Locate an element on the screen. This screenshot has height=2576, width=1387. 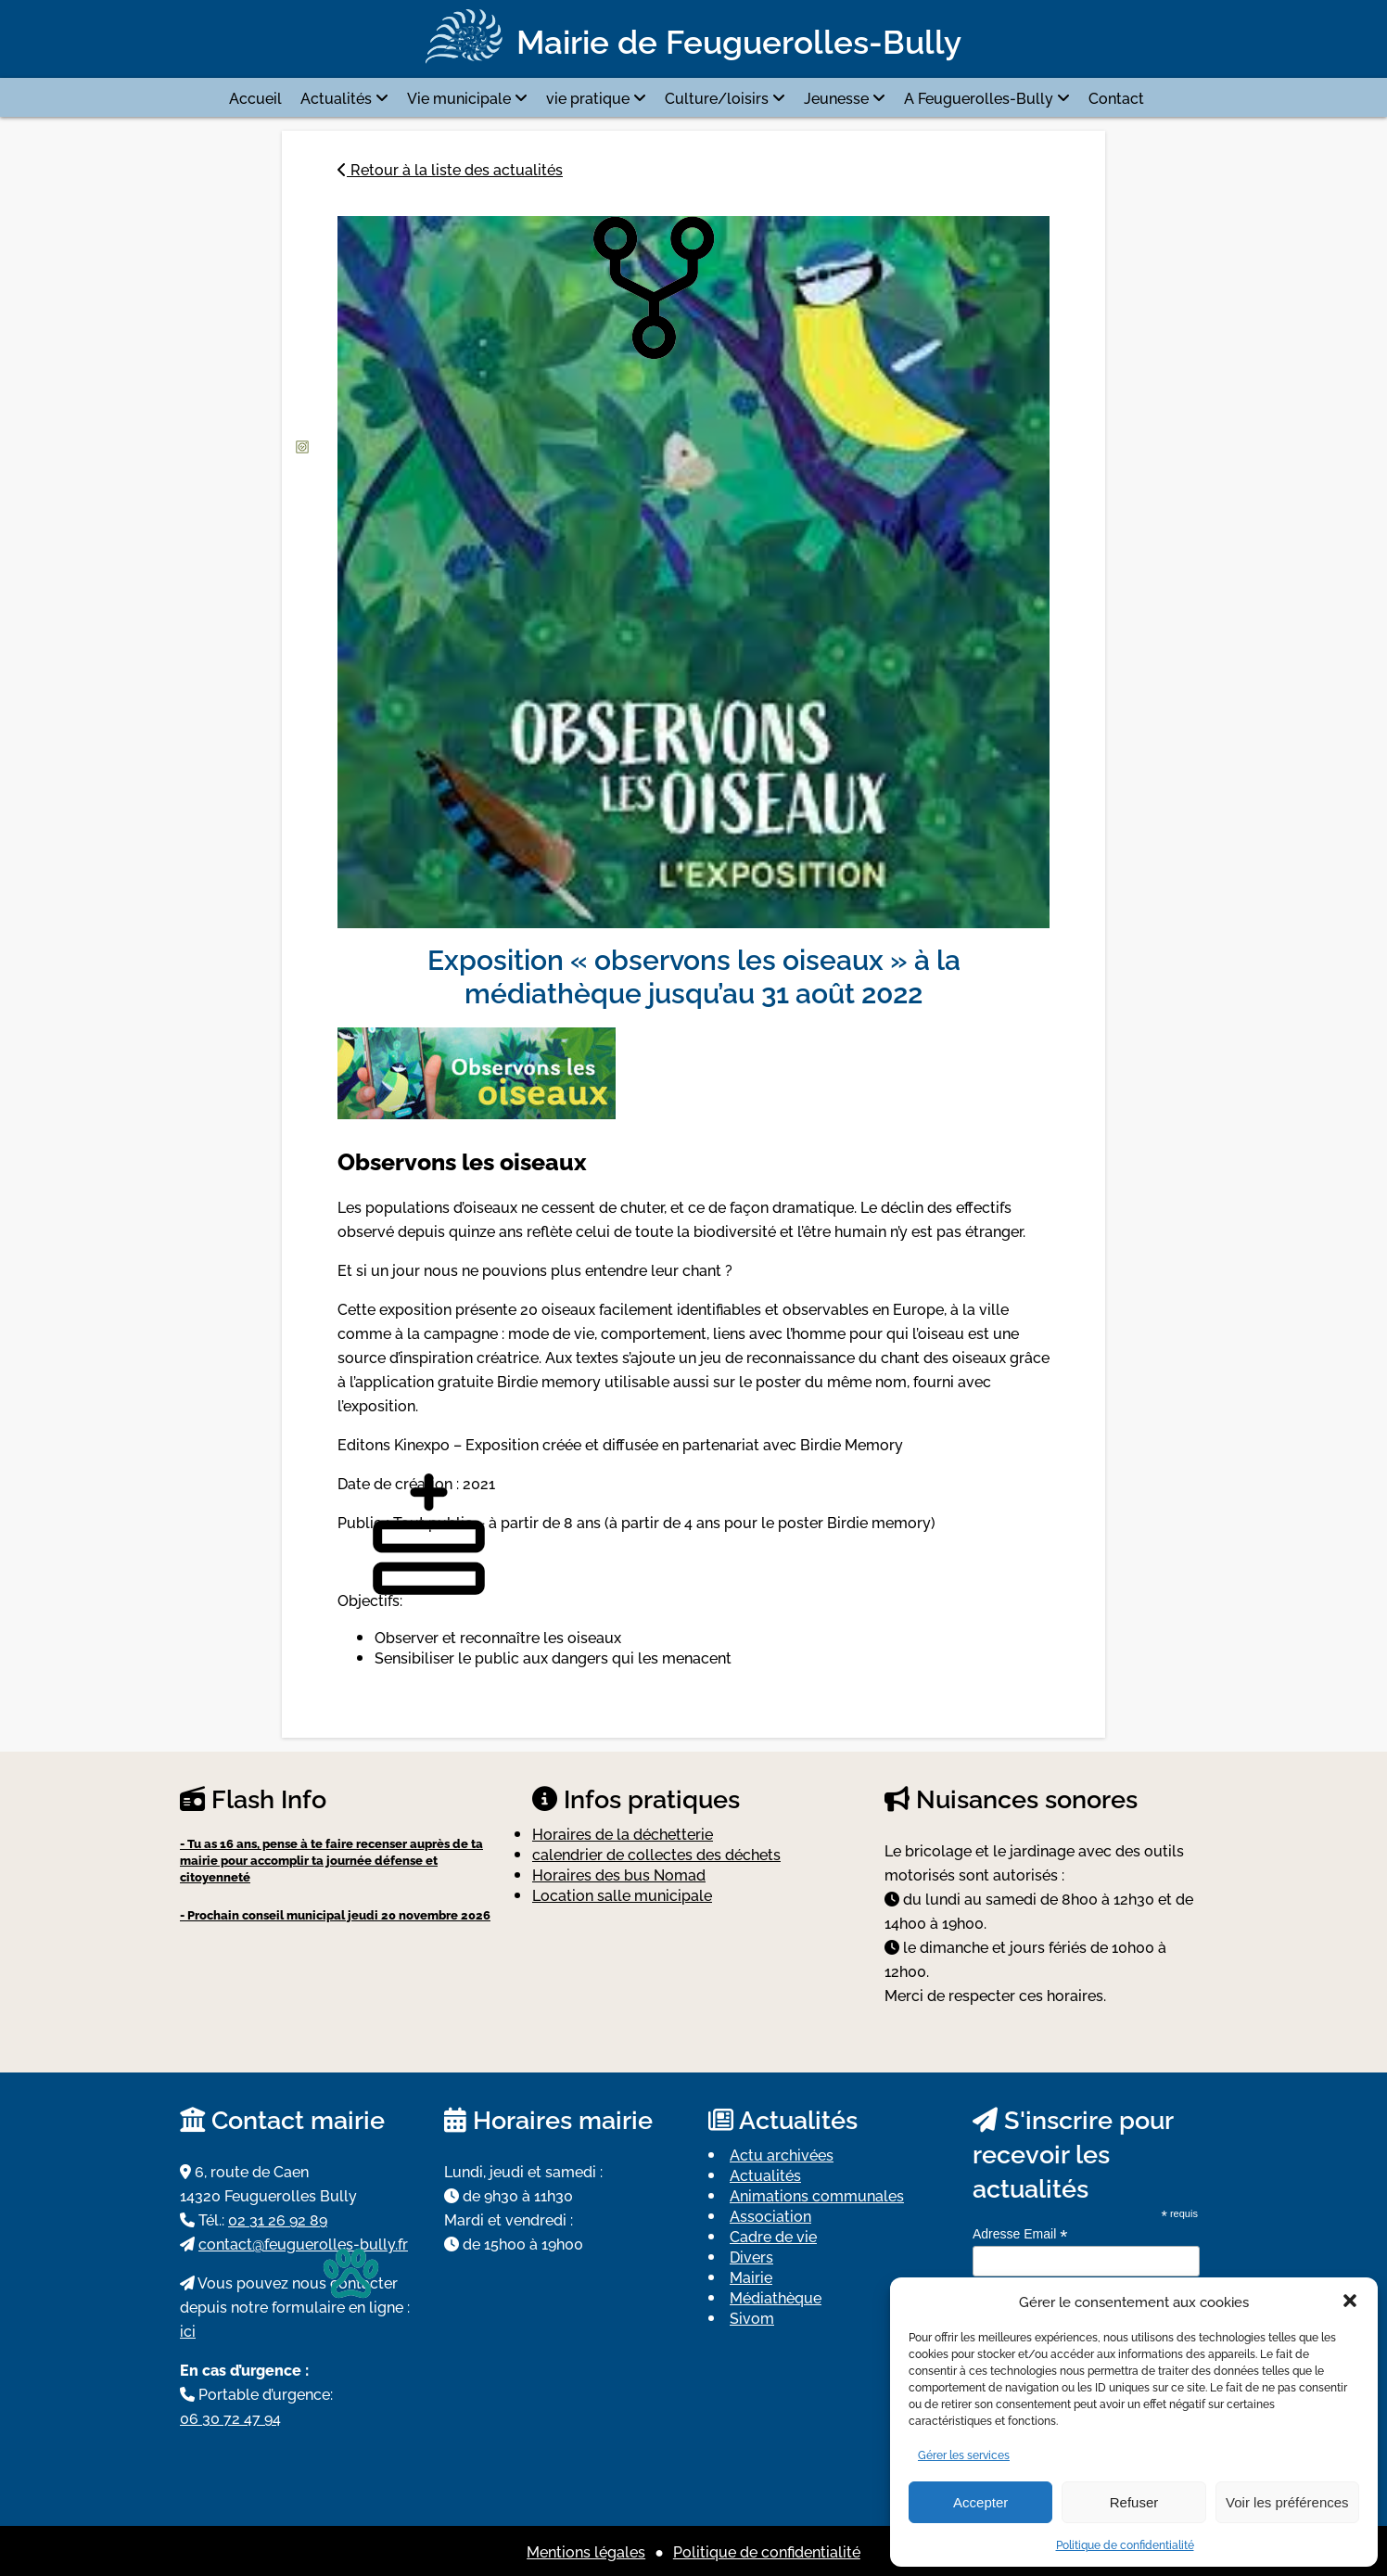
access pet-related features or settings is located at coordinates (350, 2273).